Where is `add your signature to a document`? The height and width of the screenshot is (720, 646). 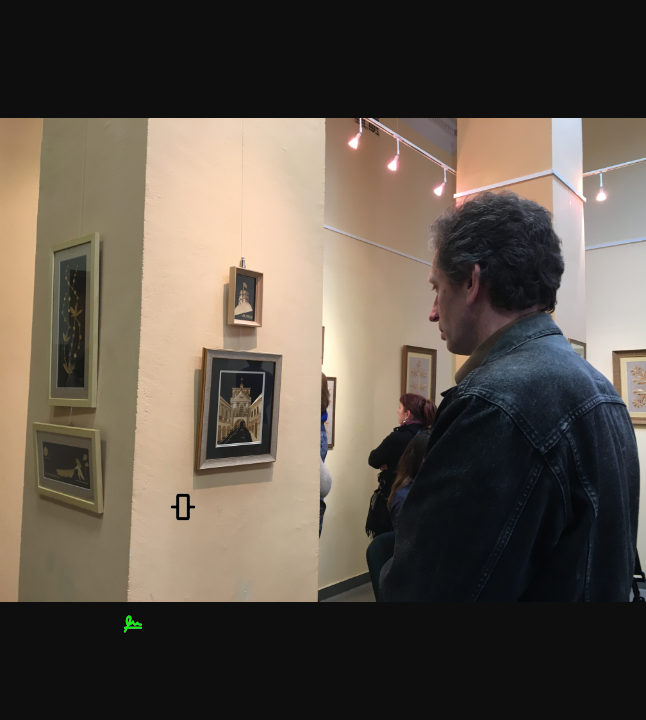
add your signature to a document is located at coordinates (133, 624).